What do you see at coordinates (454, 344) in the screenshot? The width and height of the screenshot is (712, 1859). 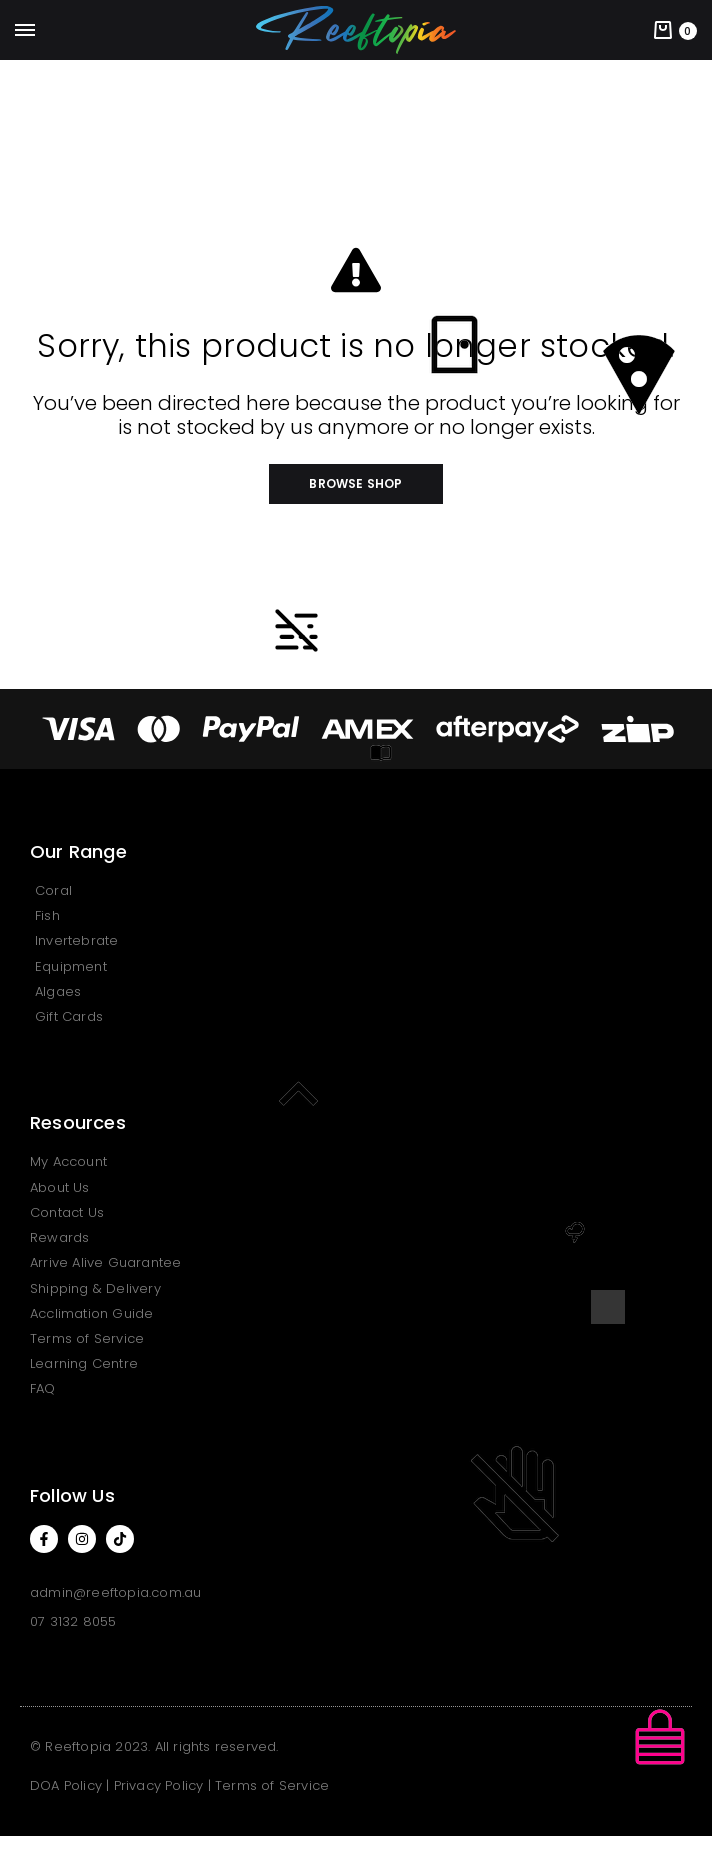 I see `access door sensor settings` at bounding box center [454, 344].